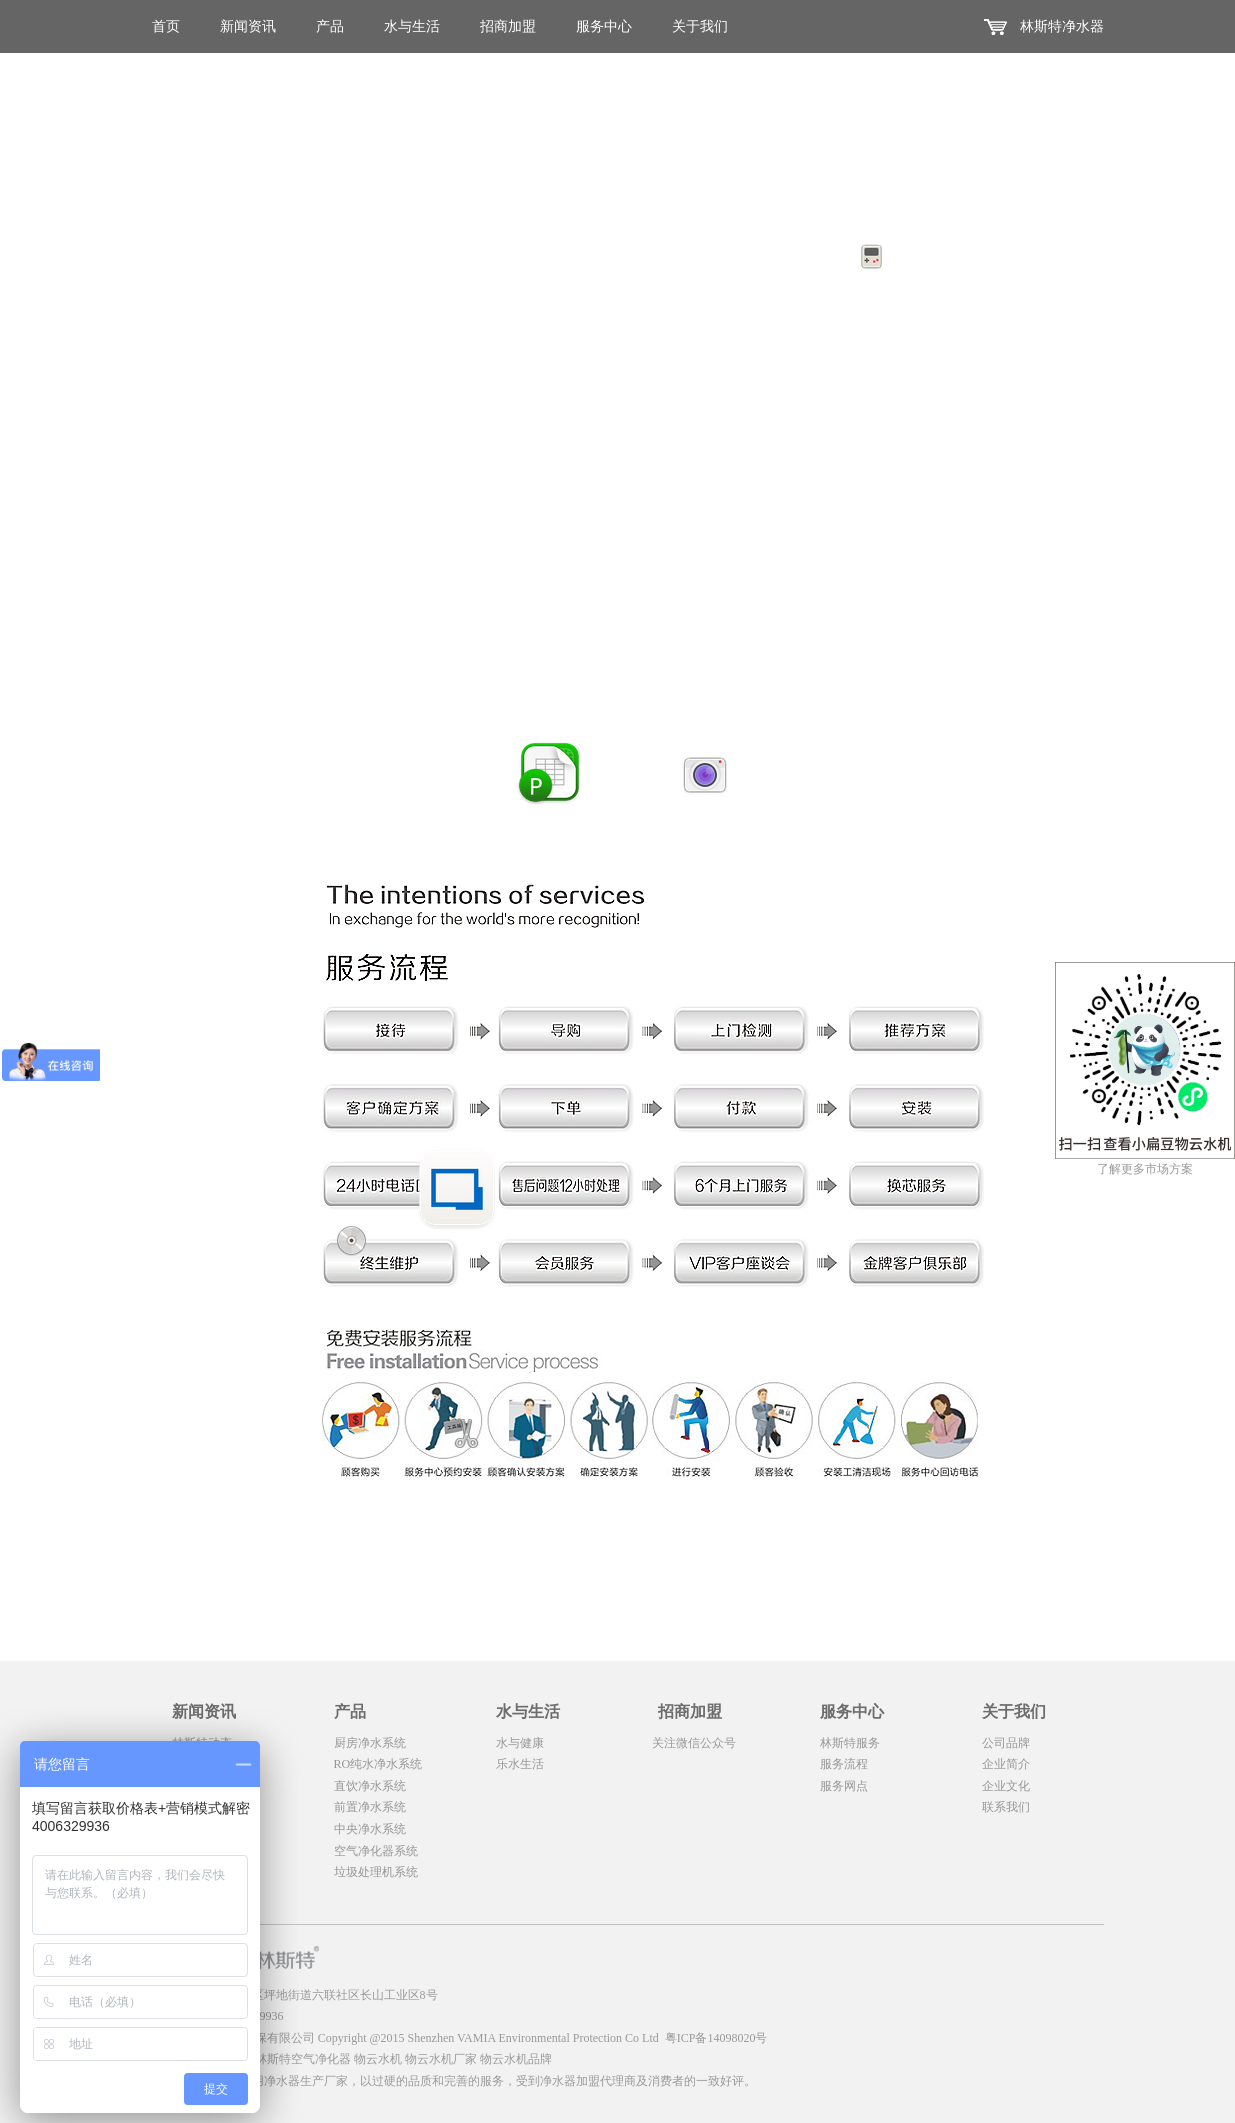 The image size is (1235, 2123). Describe the element at coordinates (550, 772) in the screenshot. I see `open FreeOffice PlanMaker spreadsheet application` at that location.